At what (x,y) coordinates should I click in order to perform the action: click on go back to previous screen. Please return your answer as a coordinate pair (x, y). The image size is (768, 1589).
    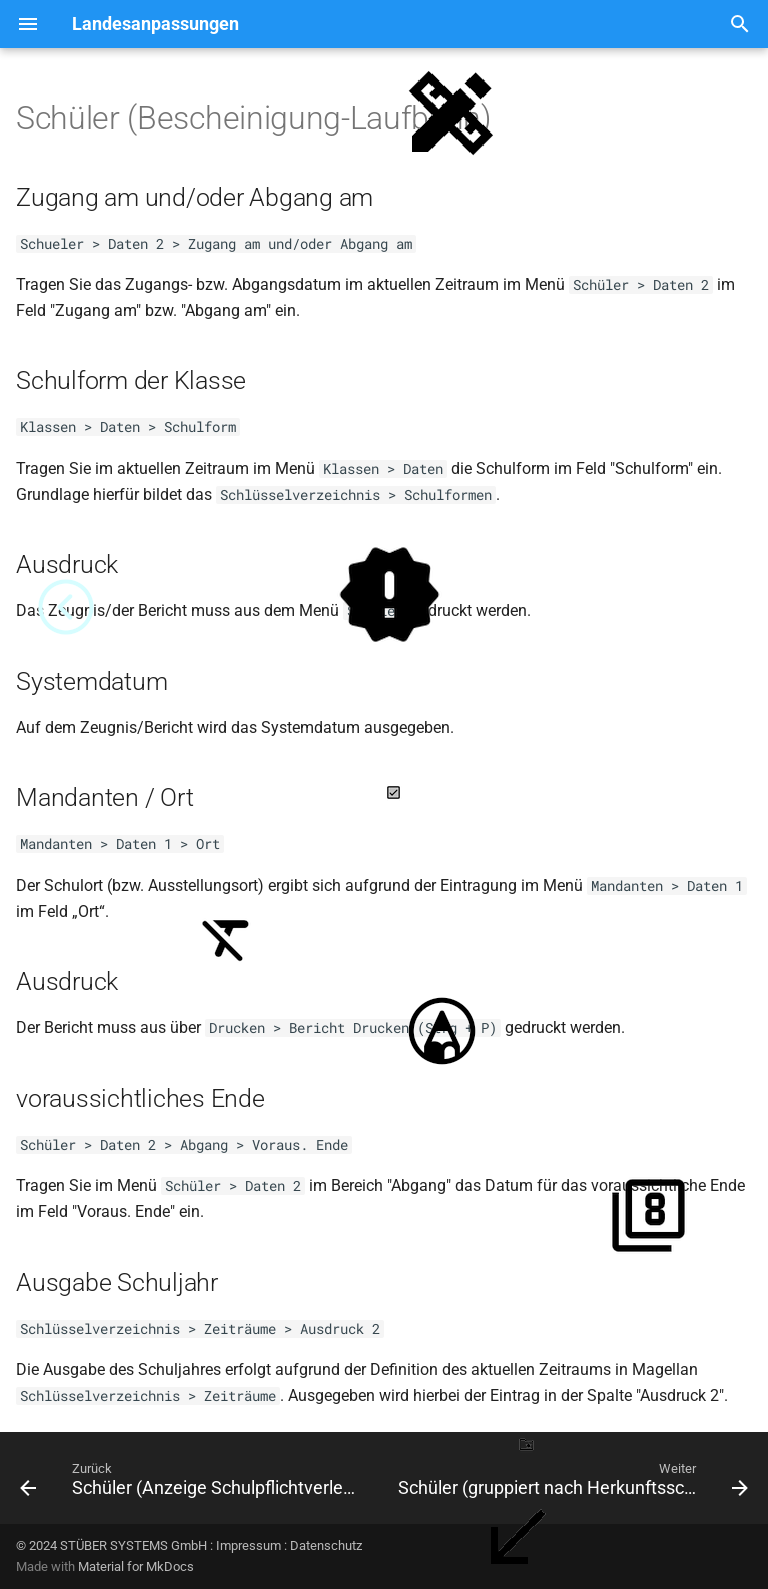
    Looking at the image, I should click on (66, 607).